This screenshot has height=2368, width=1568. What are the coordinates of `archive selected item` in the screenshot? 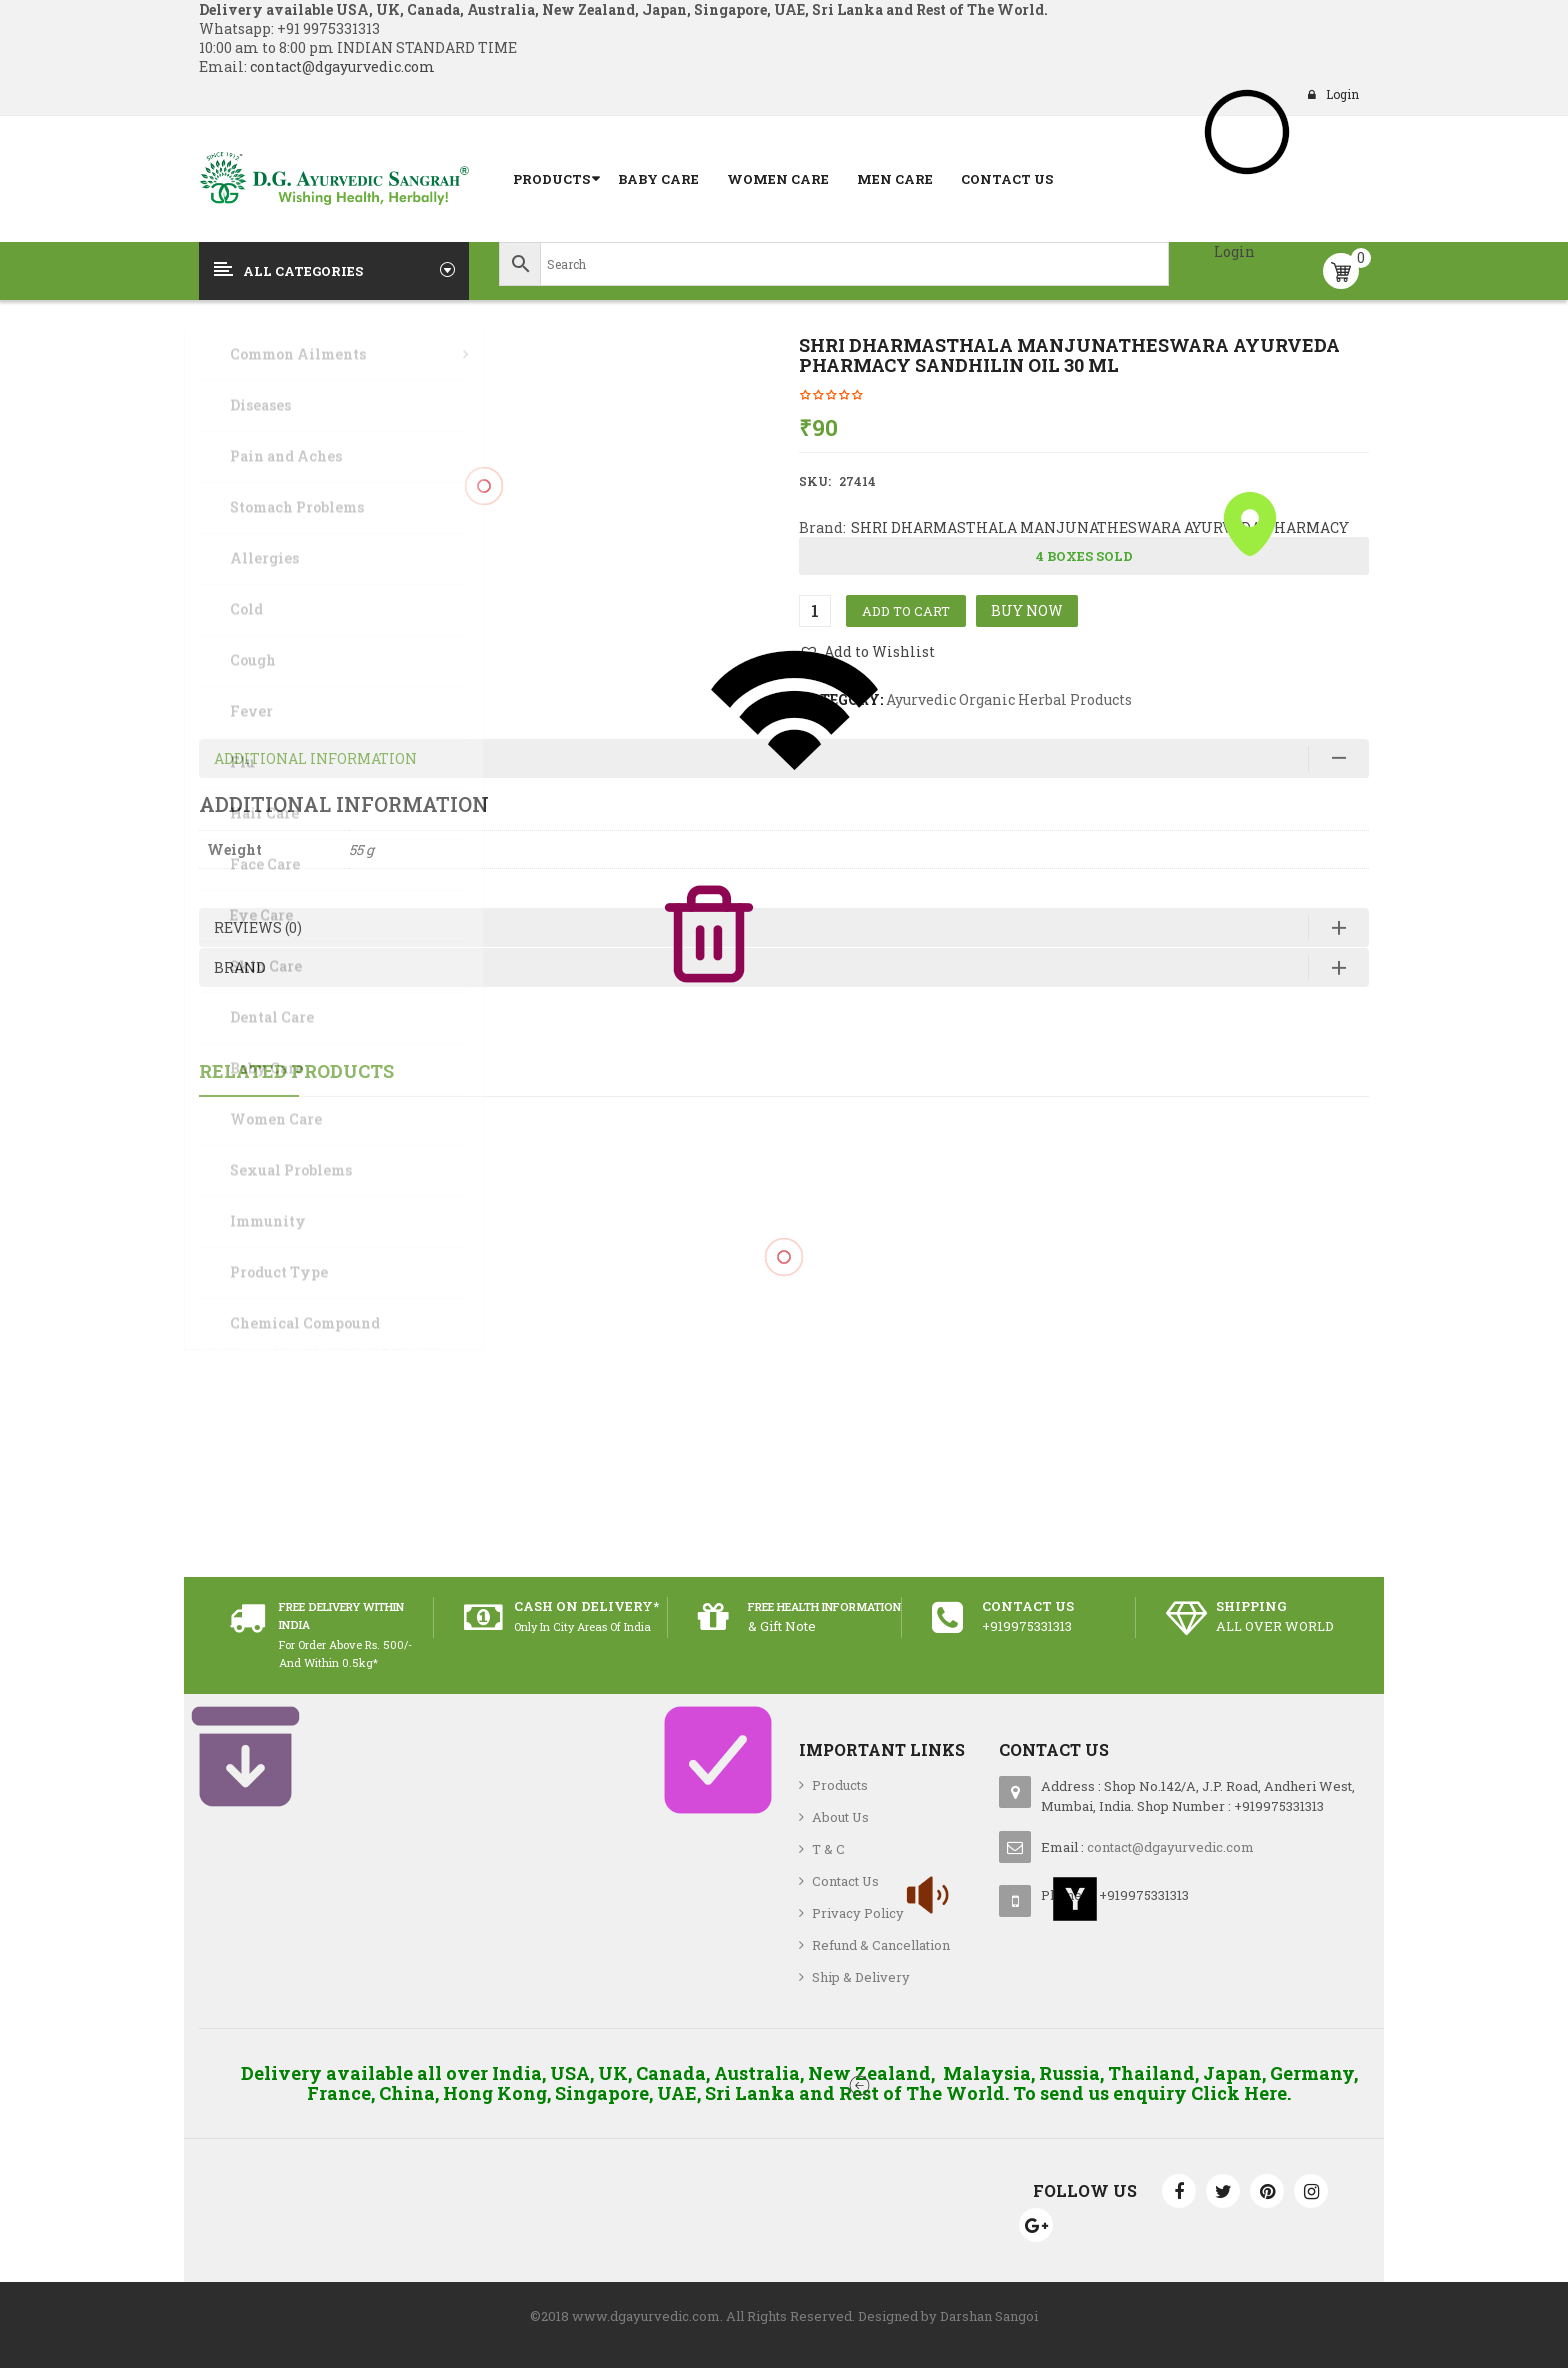 It's located at (245, 1756).